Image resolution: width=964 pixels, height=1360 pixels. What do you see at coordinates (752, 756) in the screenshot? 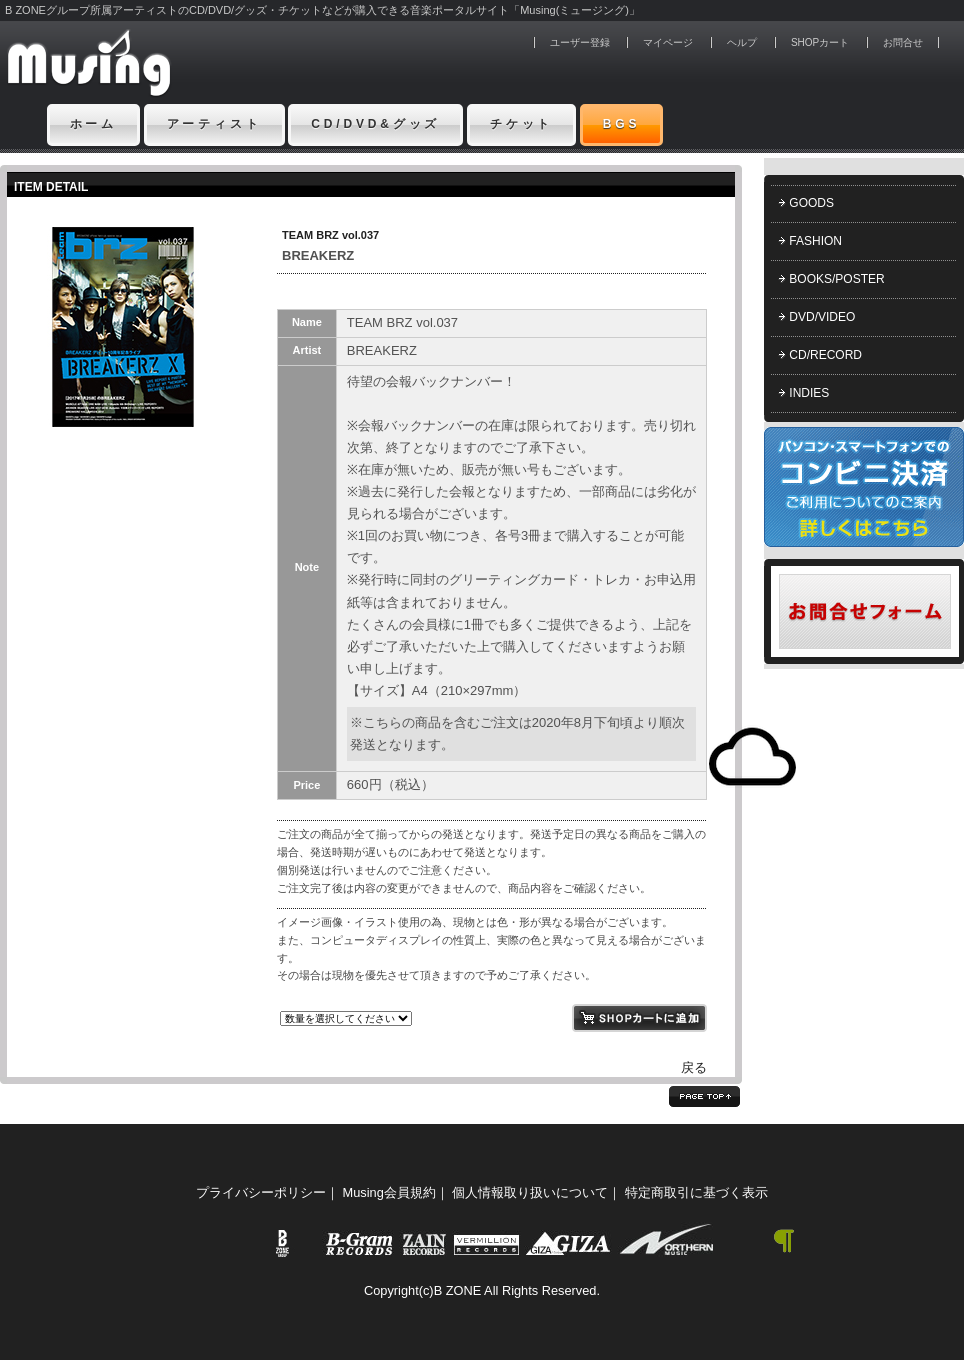
I see `view current weather conditions` at bounding box center [752, 756].